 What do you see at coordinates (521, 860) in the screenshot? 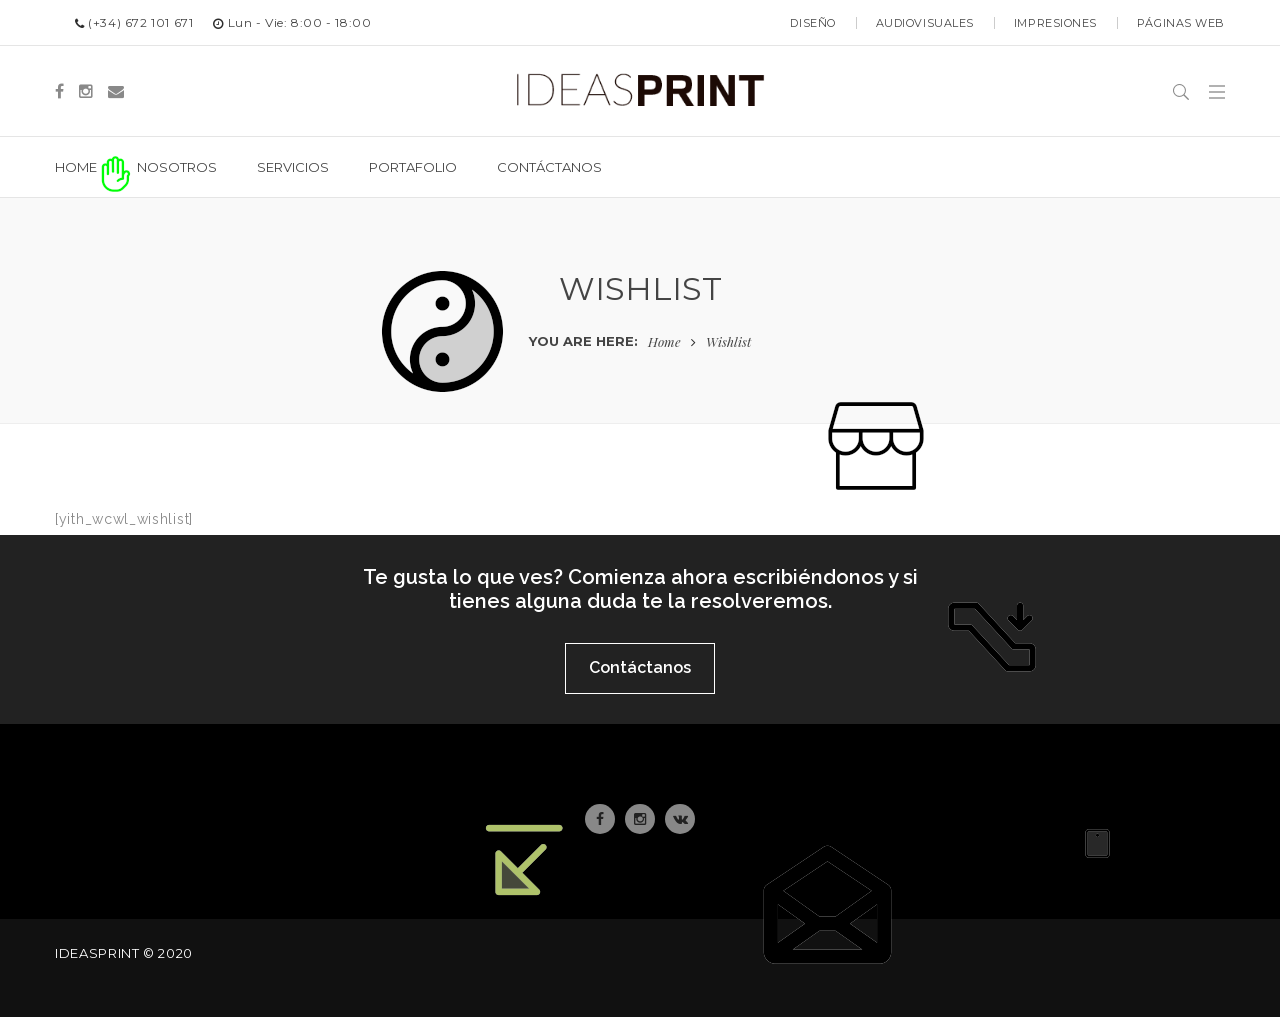
I see `move item to bottom-left corner` at bounding box center [521, 860].